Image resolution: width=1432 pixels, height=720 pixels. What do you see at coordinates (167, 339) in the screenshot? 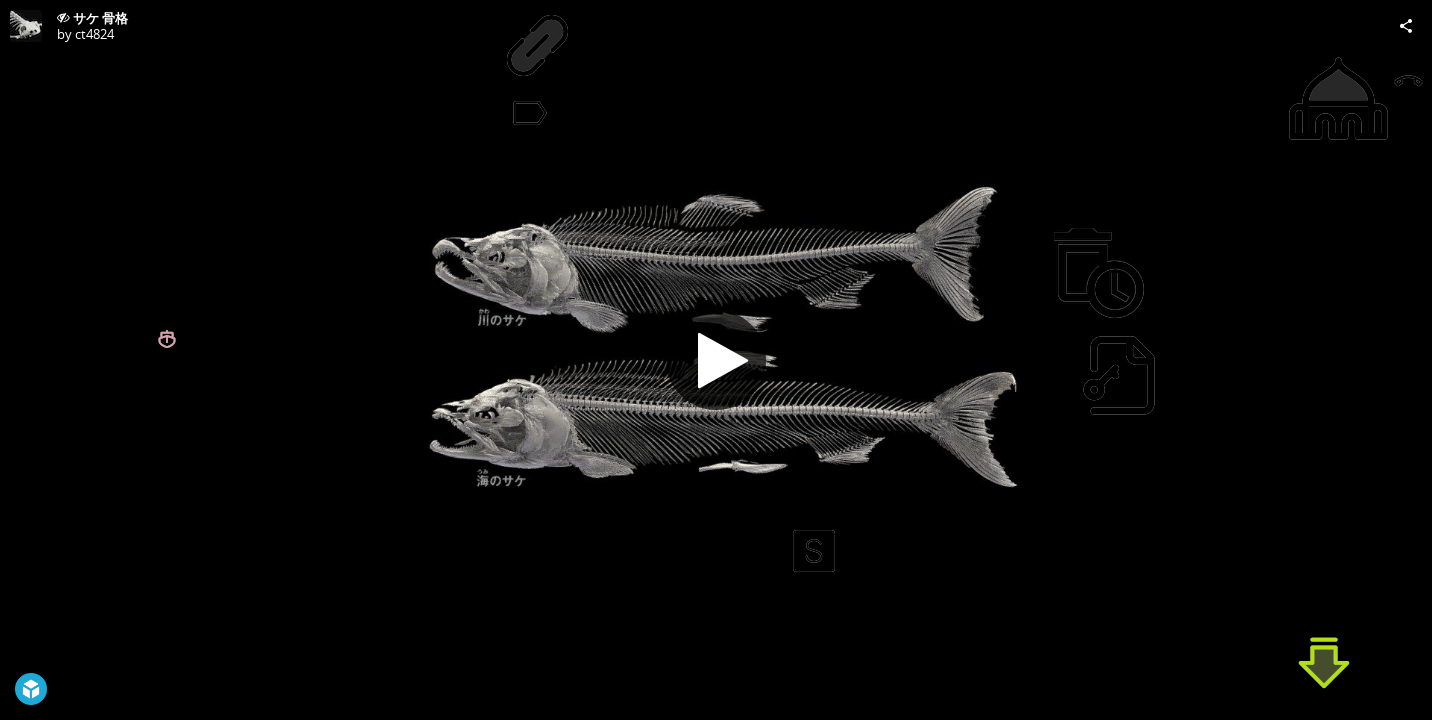
I see `access boat or marine transportation options` at bounding box center [167, 339].